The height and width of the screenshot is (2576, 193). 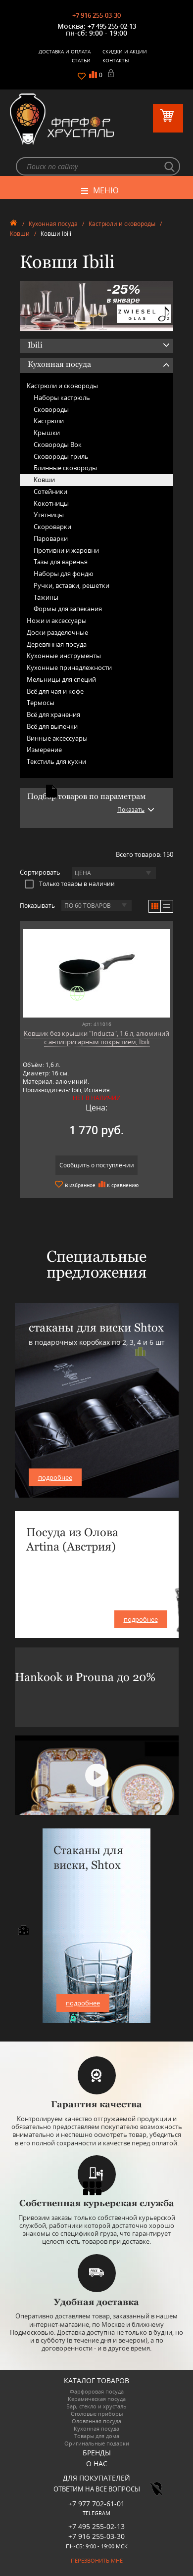 What do you see at coordinates (77, 993) in the screenshot?
I see `switch to global or worldwide view` at bounding box center [77, 993].